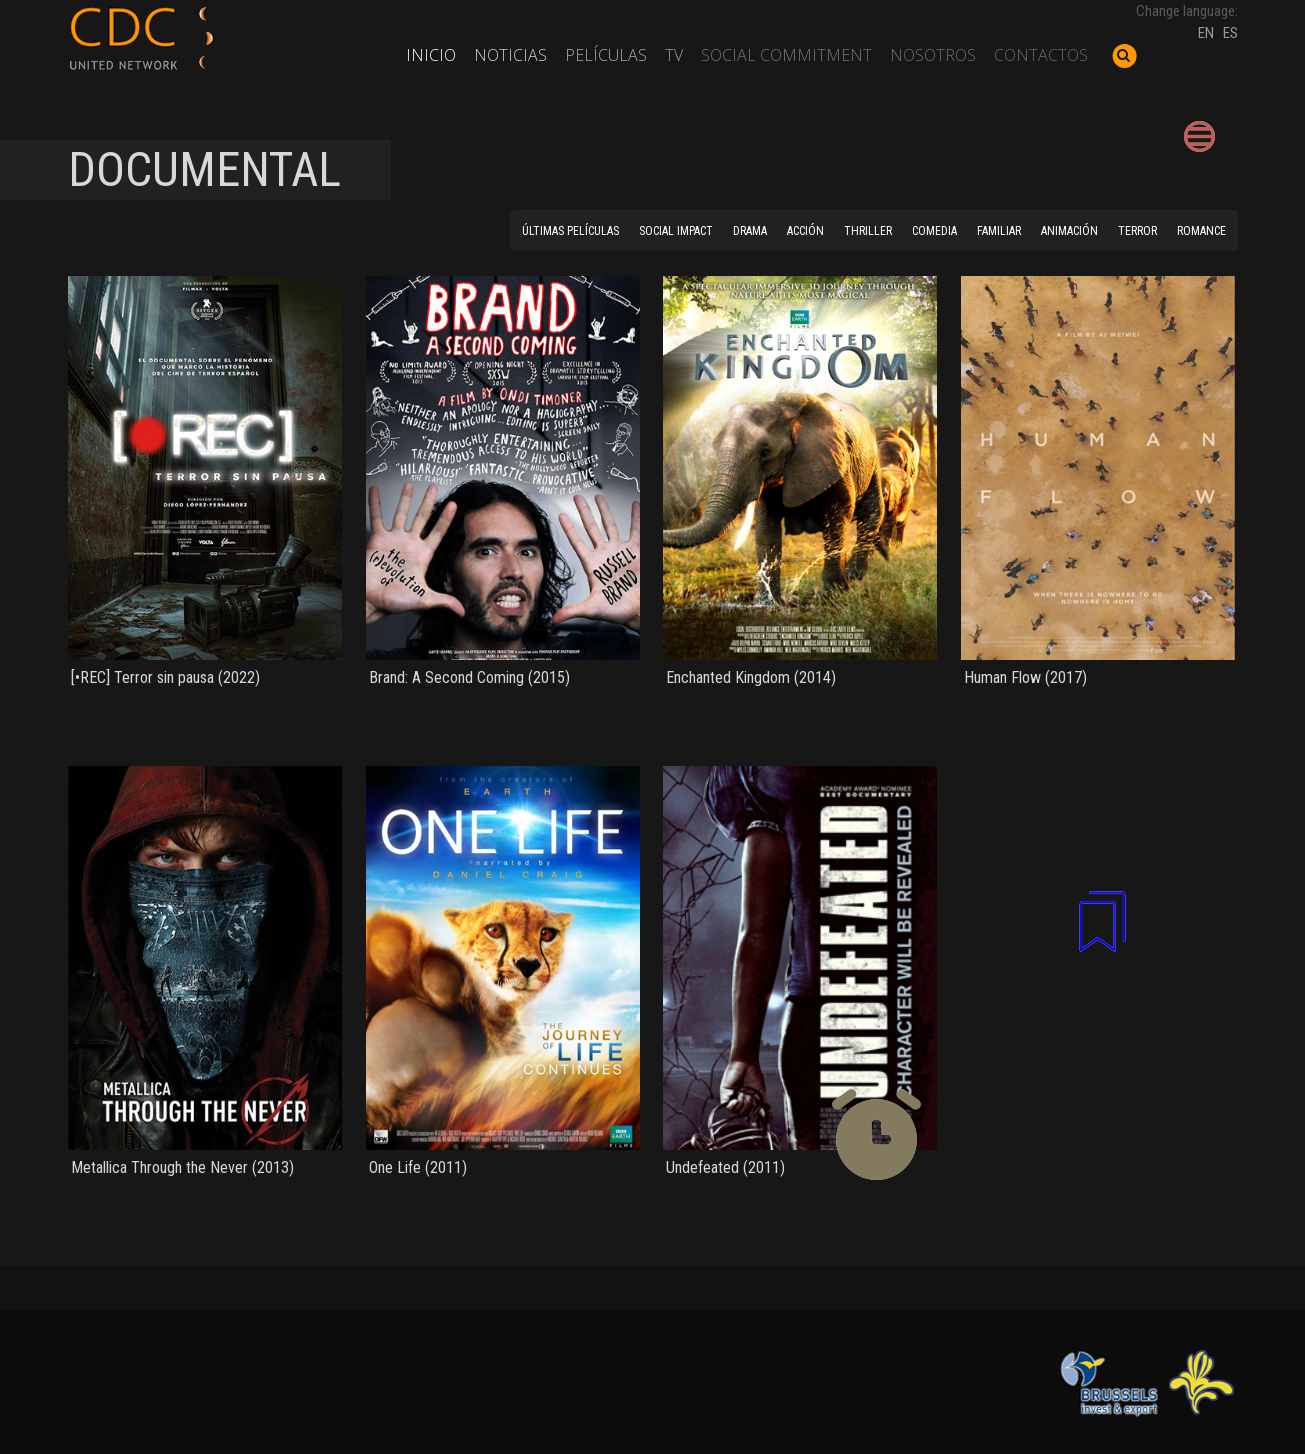 Image resolution: width=1305 pixels, height=1454 pixels. I want to click on set or manage alarms, so click(876, 1134).